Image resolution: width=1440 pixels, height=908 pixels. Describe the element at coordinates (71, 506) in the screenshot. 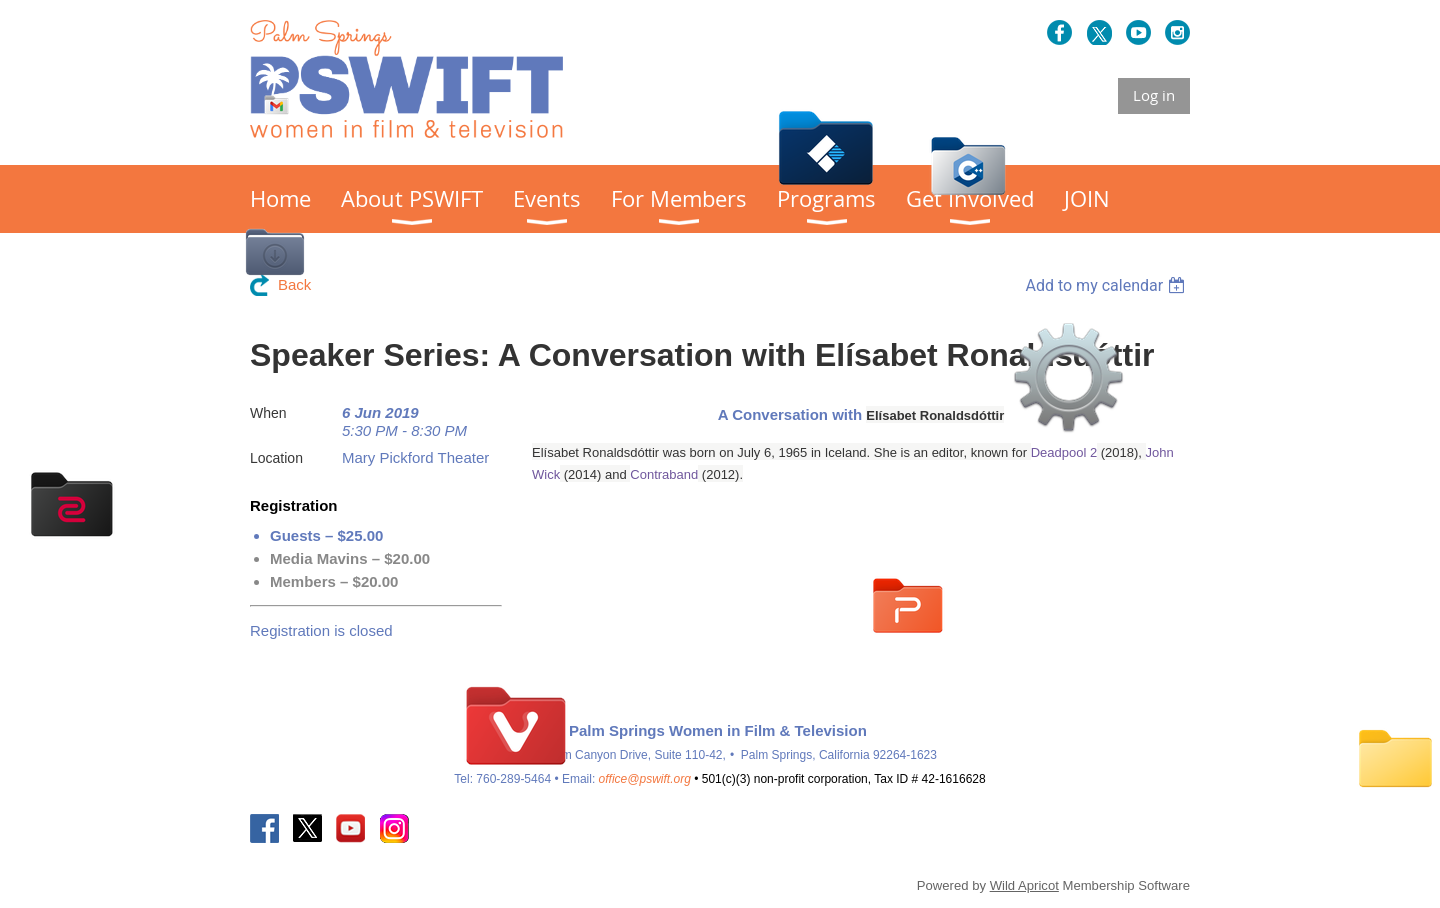

I see `folder containing BenQ ZOWIE gaming peripherals software or drivers` at that location.